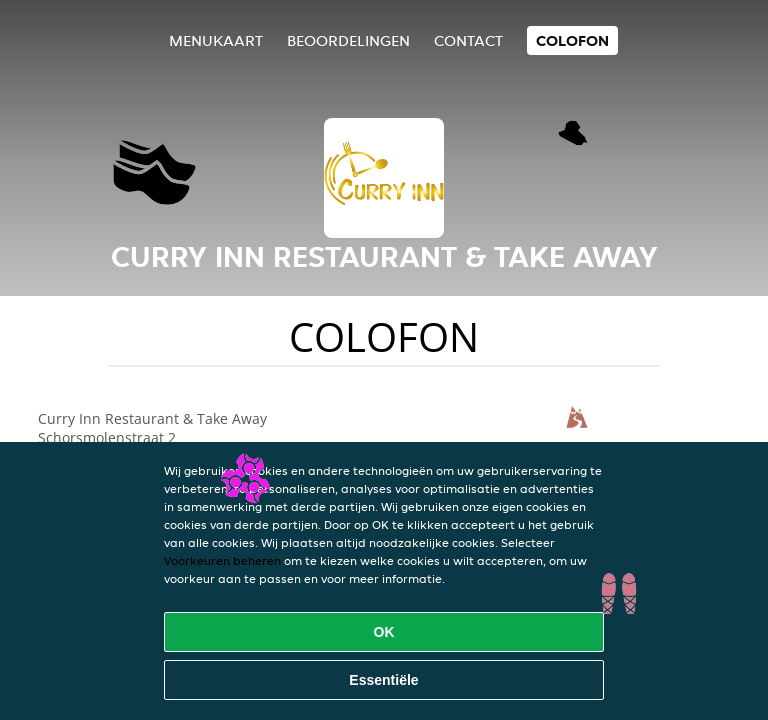 The image size is (768, 720). I want to click on wooden clogs footwear item in a game inventory, so click(154, 172).